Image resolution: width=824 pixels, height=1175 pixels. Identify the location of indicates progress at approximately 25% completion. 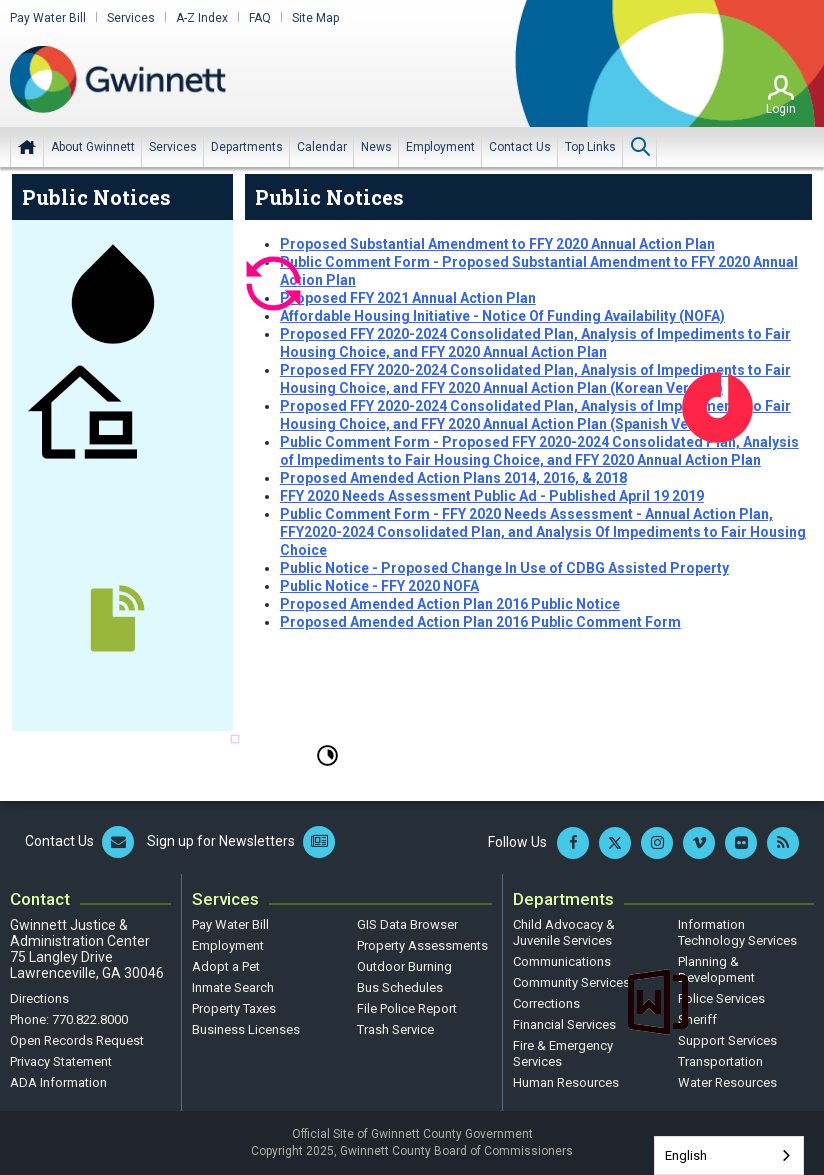
(327, 755).